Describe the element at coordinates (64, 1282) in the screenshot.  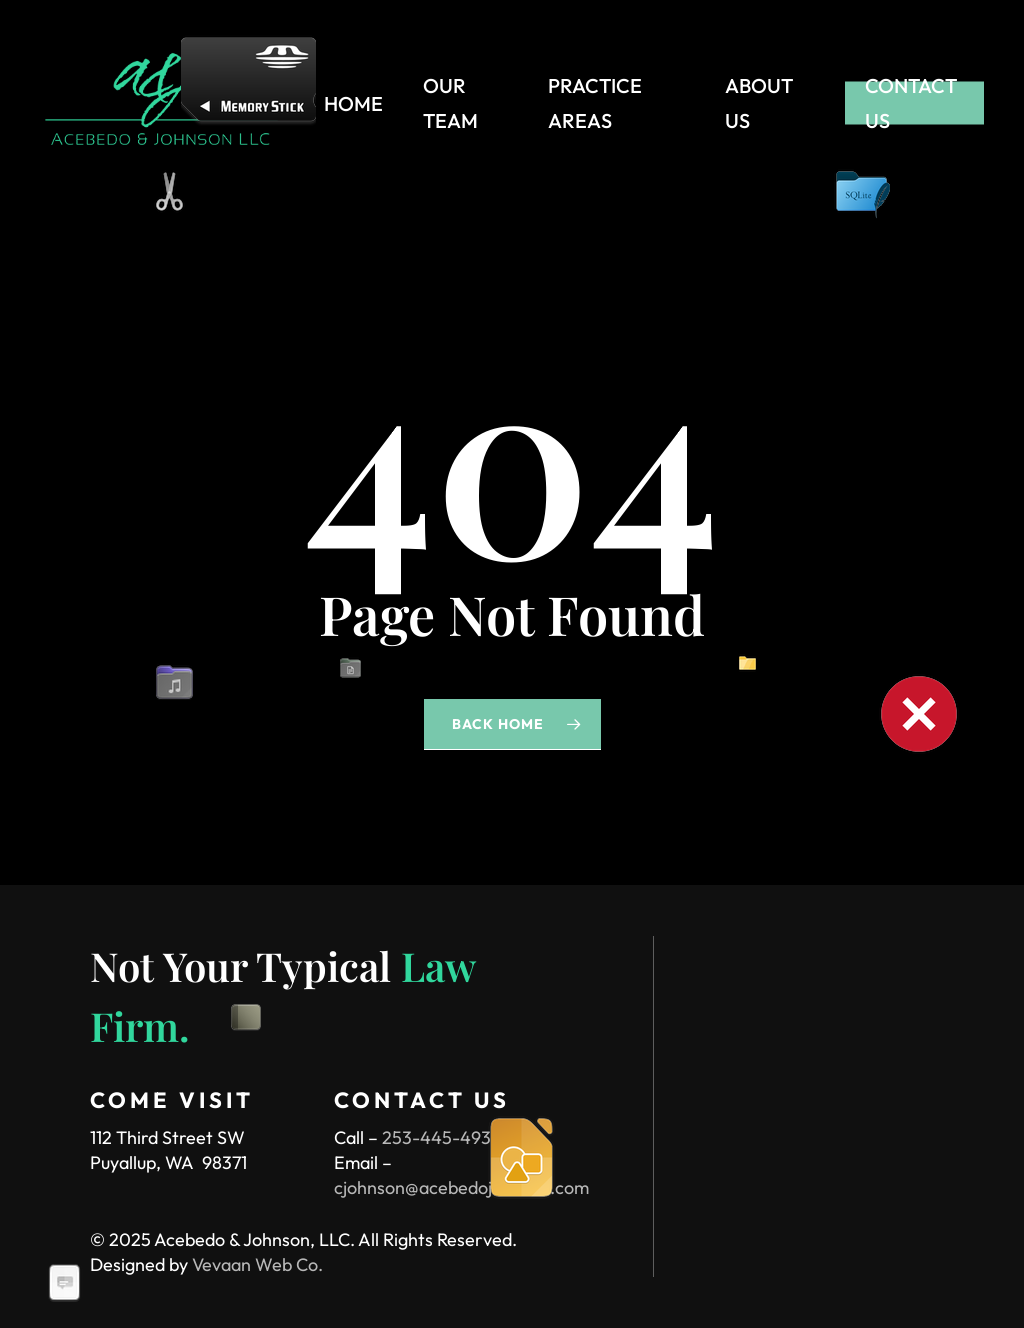
I see `microdvd subtitle file` at that location.